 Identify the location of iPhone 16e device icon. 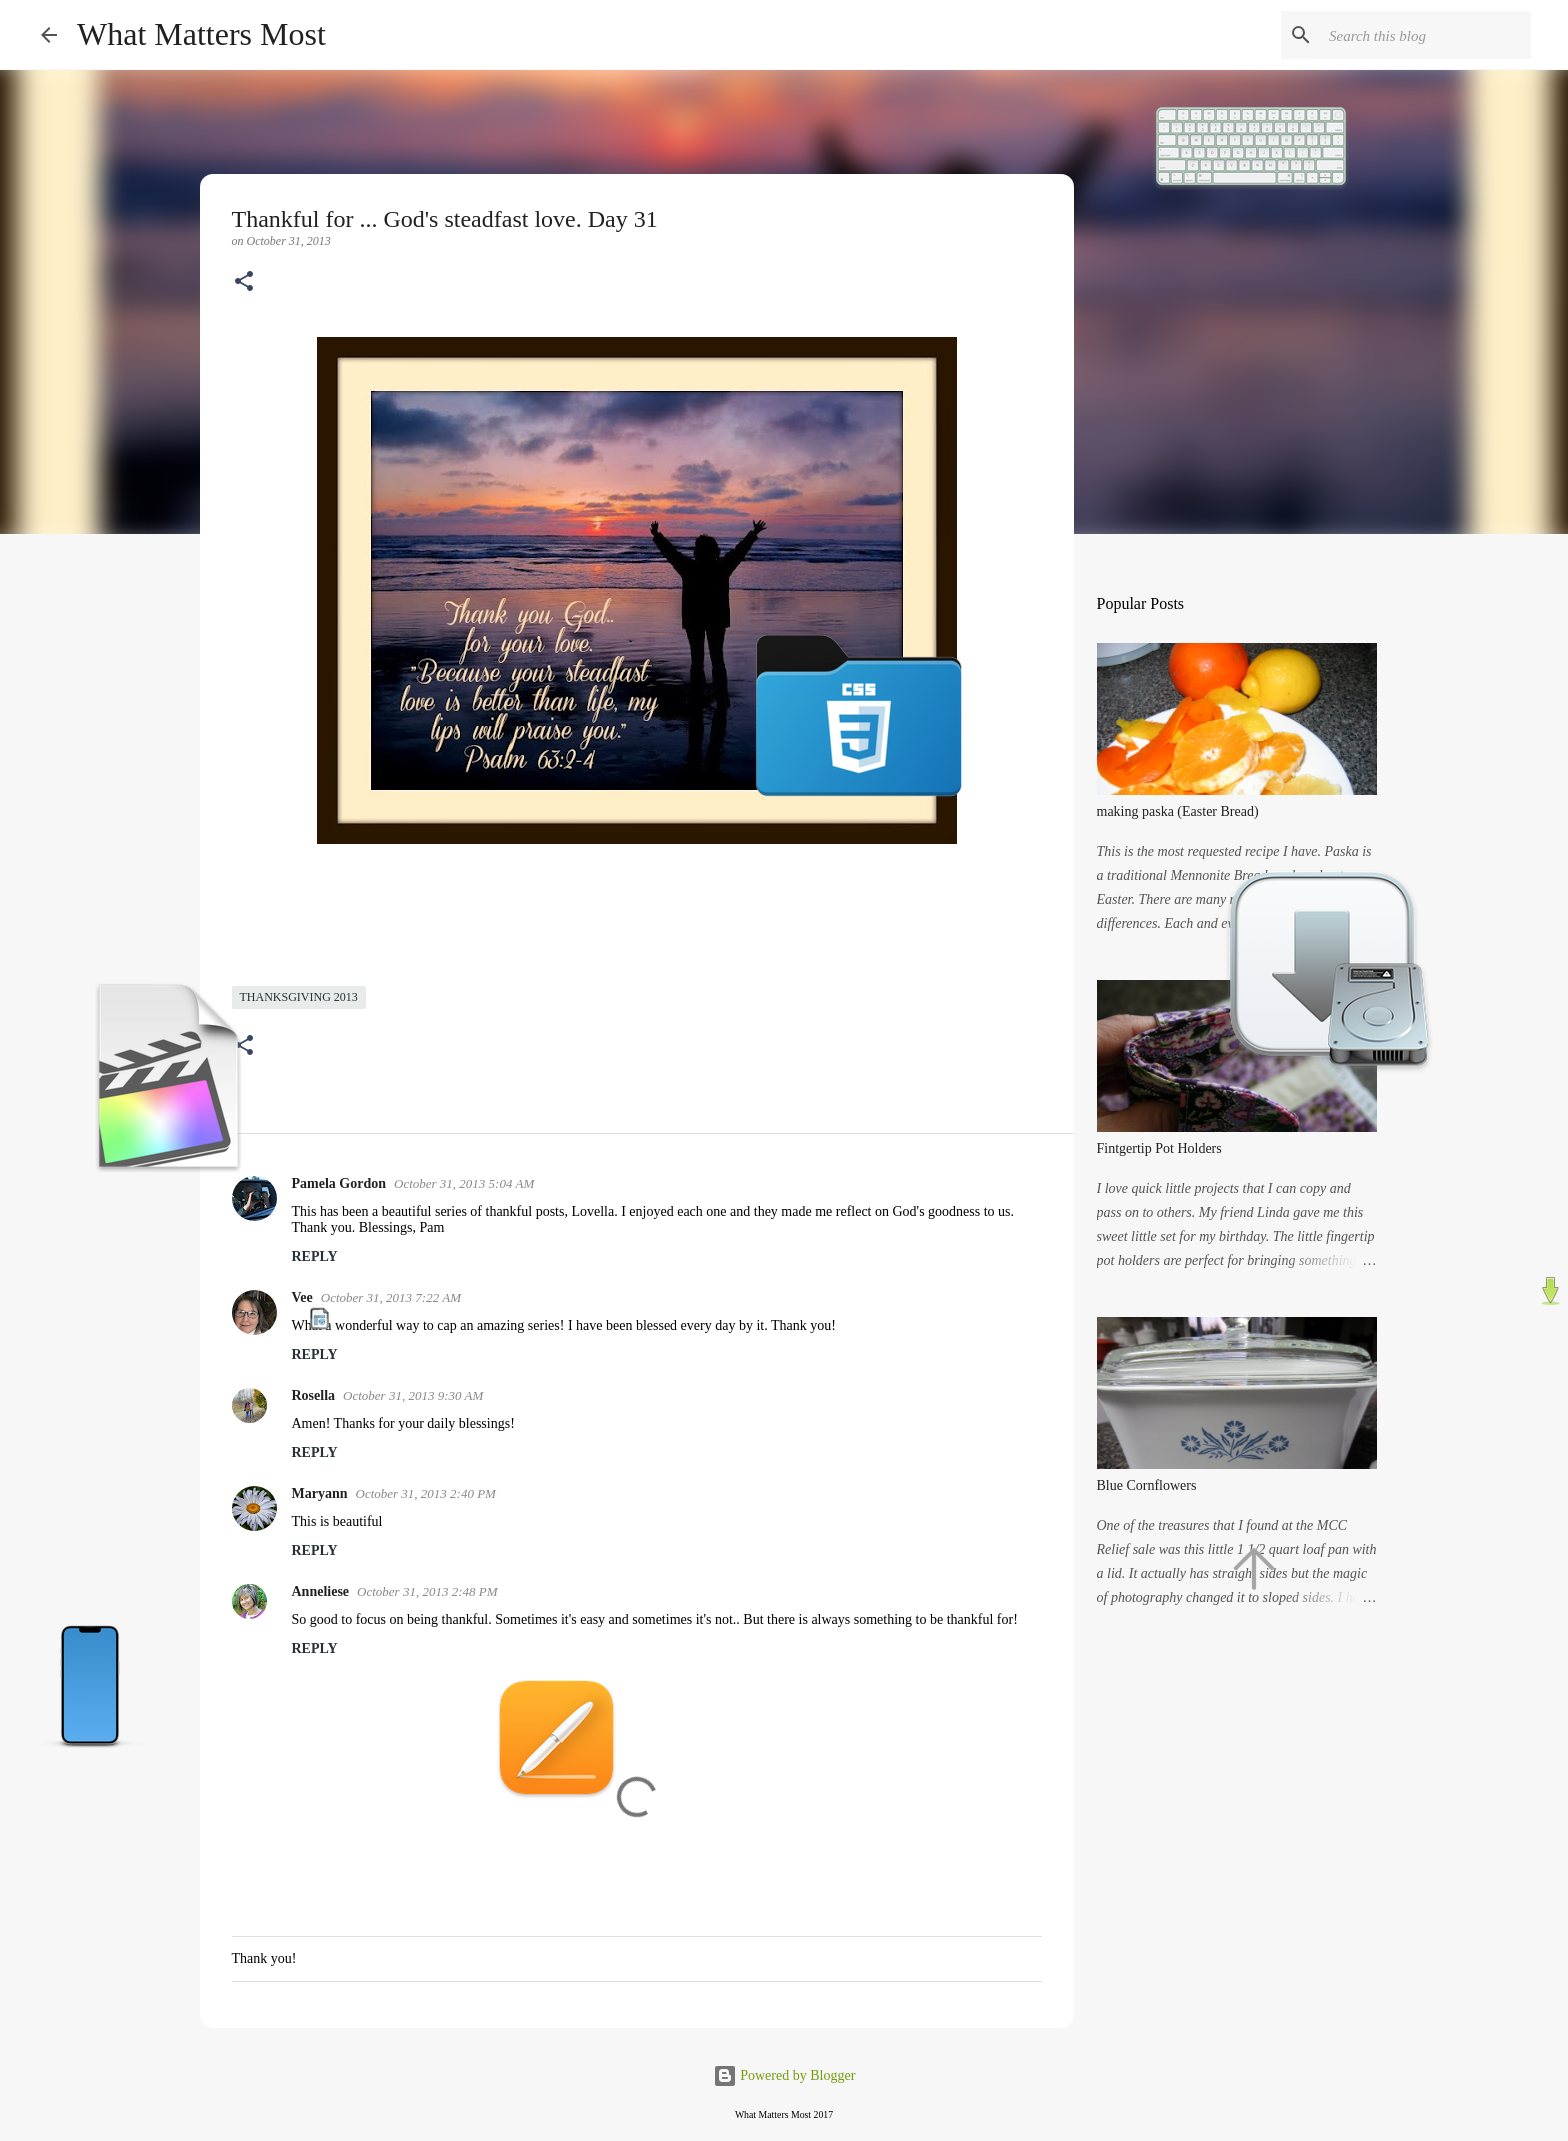
(90, 1687).